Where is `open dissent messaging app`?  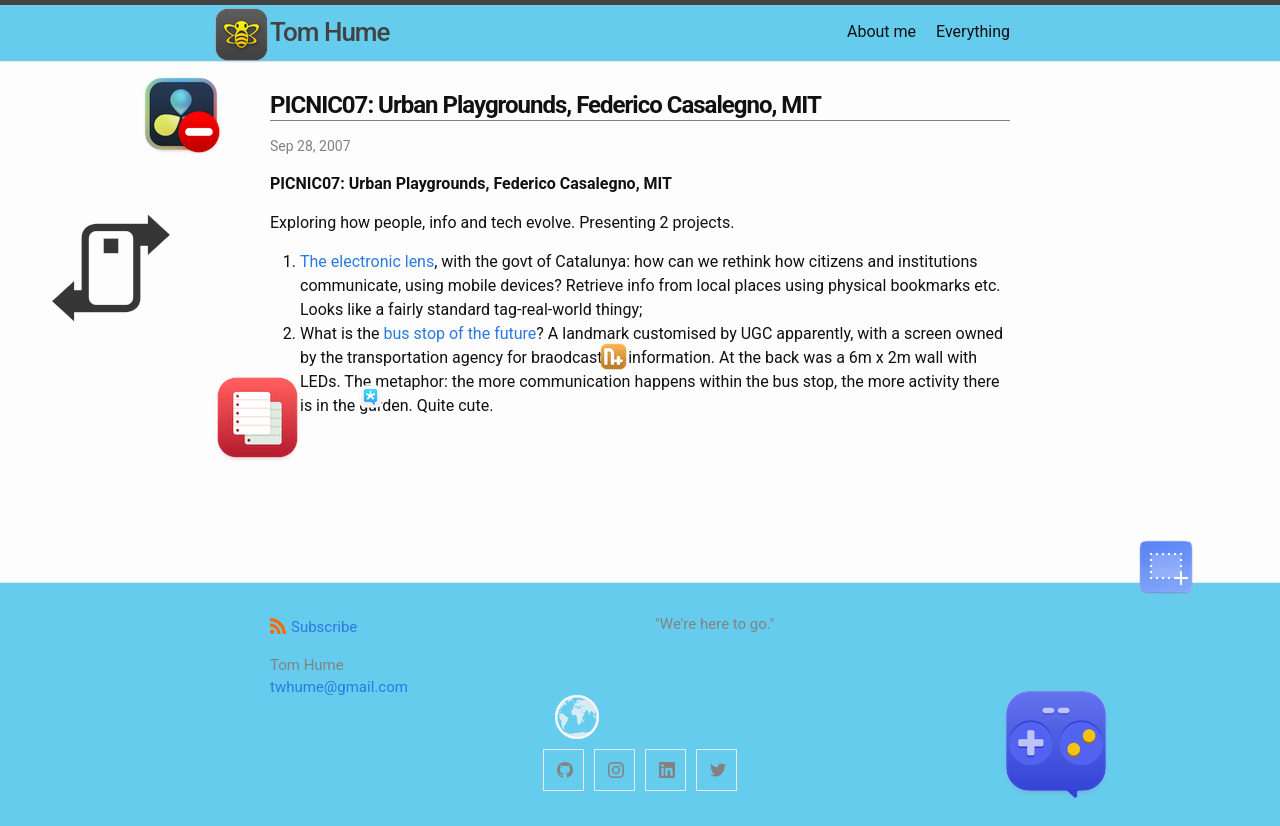
open dissent messaging app is located at coordinates (1056, 741).